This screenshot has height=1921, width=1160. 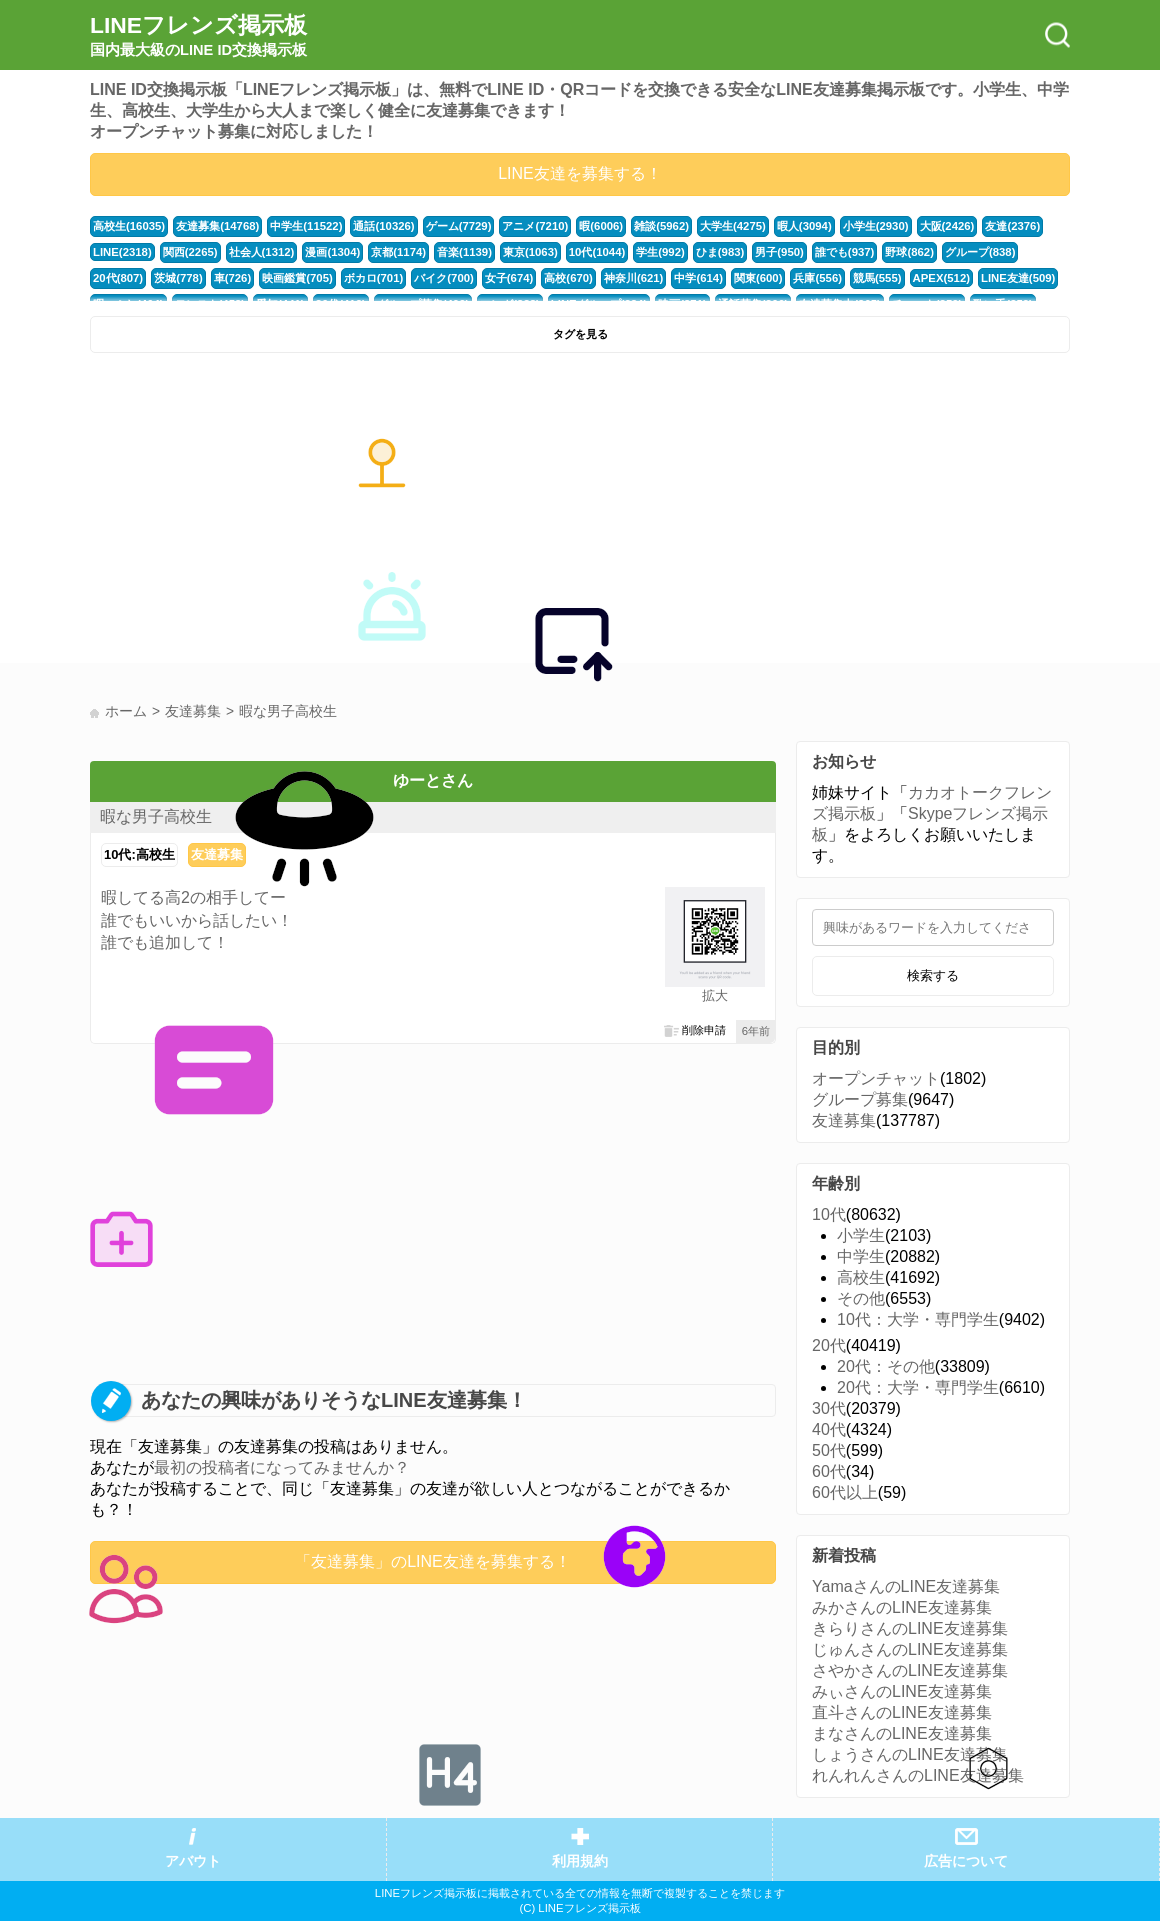 What do you see at coordinates (988, 1768) in the screenshot?
I see `access settings or configuration options` at bounding box center [988, 1768].